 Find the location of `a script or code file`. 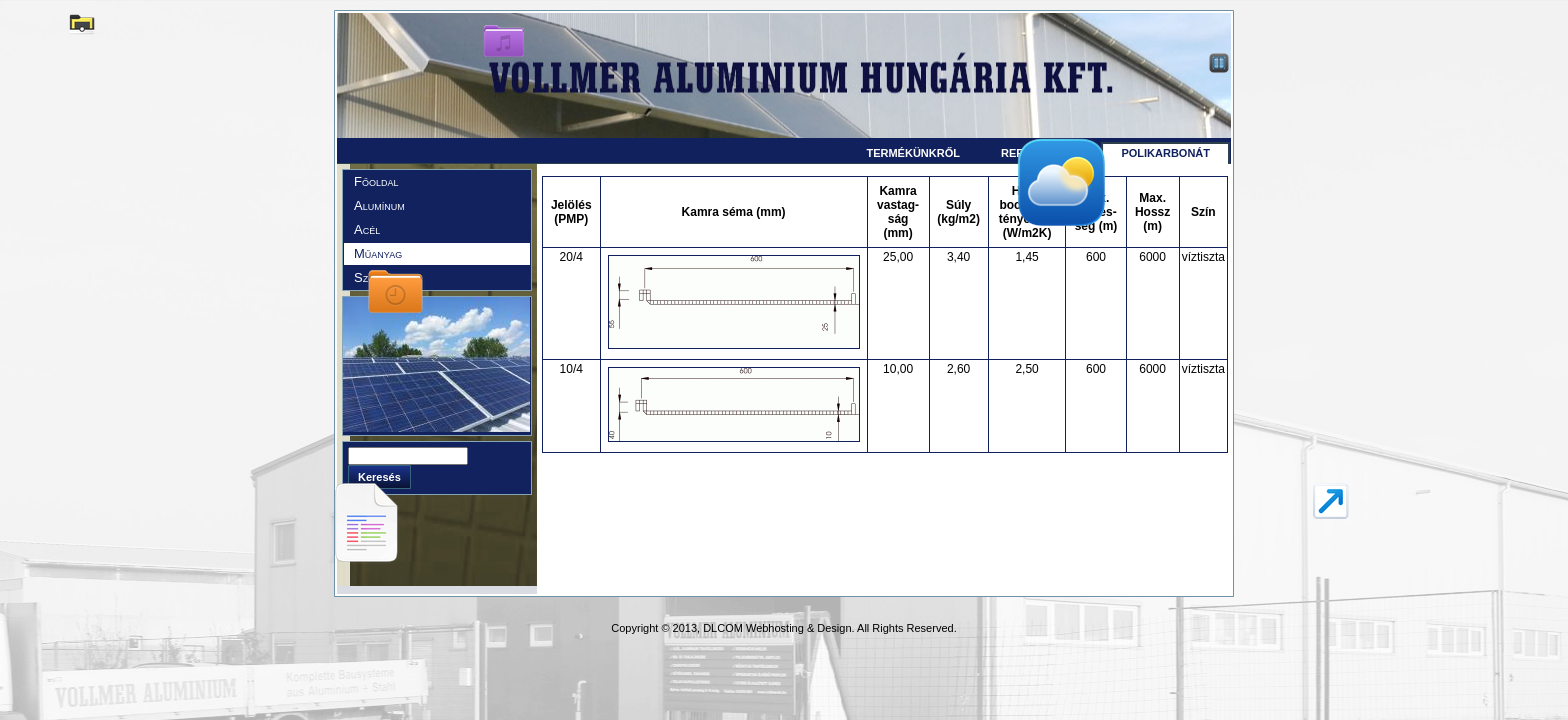

a script or code file is located at coordinates (366, 522).